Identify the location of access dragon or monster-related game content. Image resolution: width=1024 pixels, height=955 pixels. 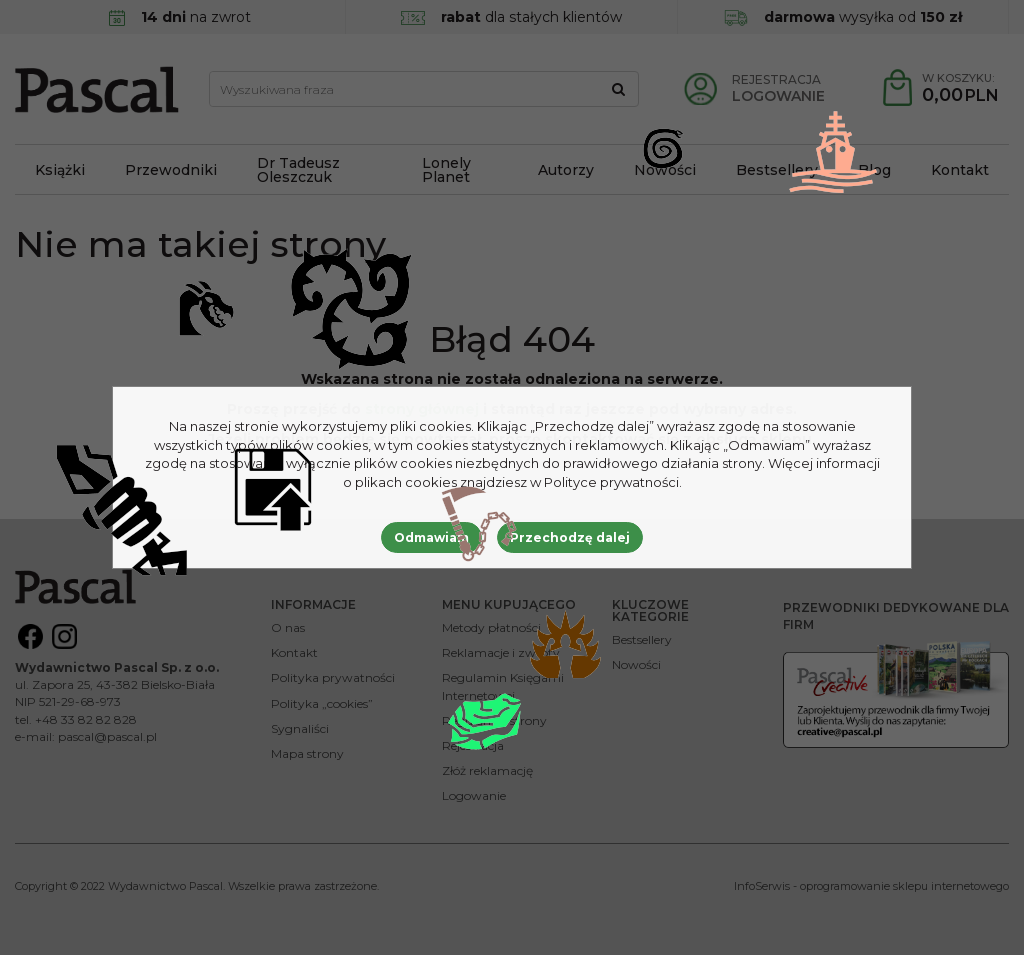
(206, 308).